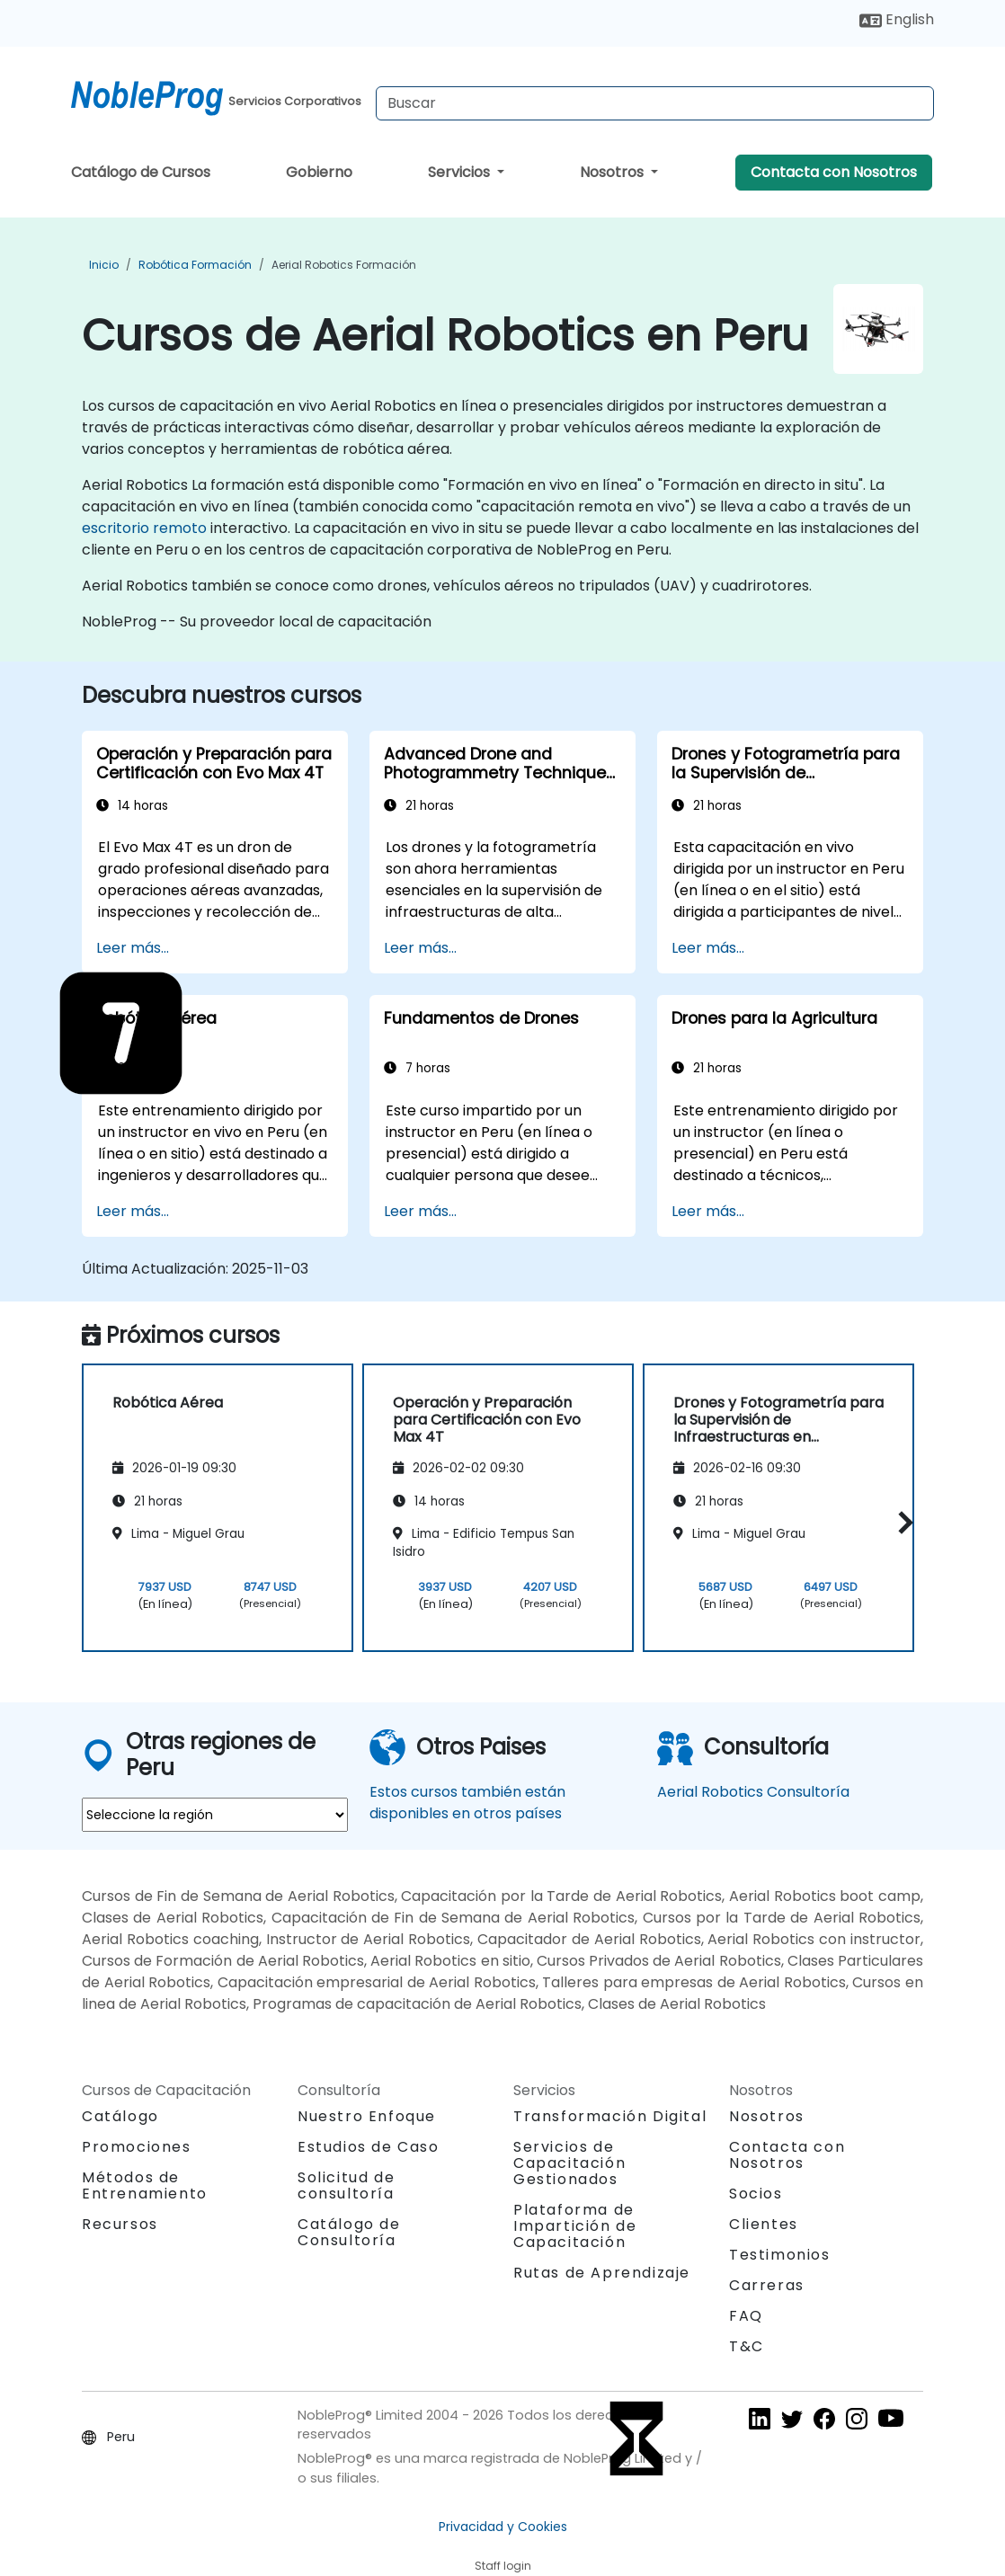 The width and height of the screenshot is (1005, 2576). Describe the element at coordinates (636, 2438) in the screenshot. I see `indicates a process is in progress or loading` at that location.